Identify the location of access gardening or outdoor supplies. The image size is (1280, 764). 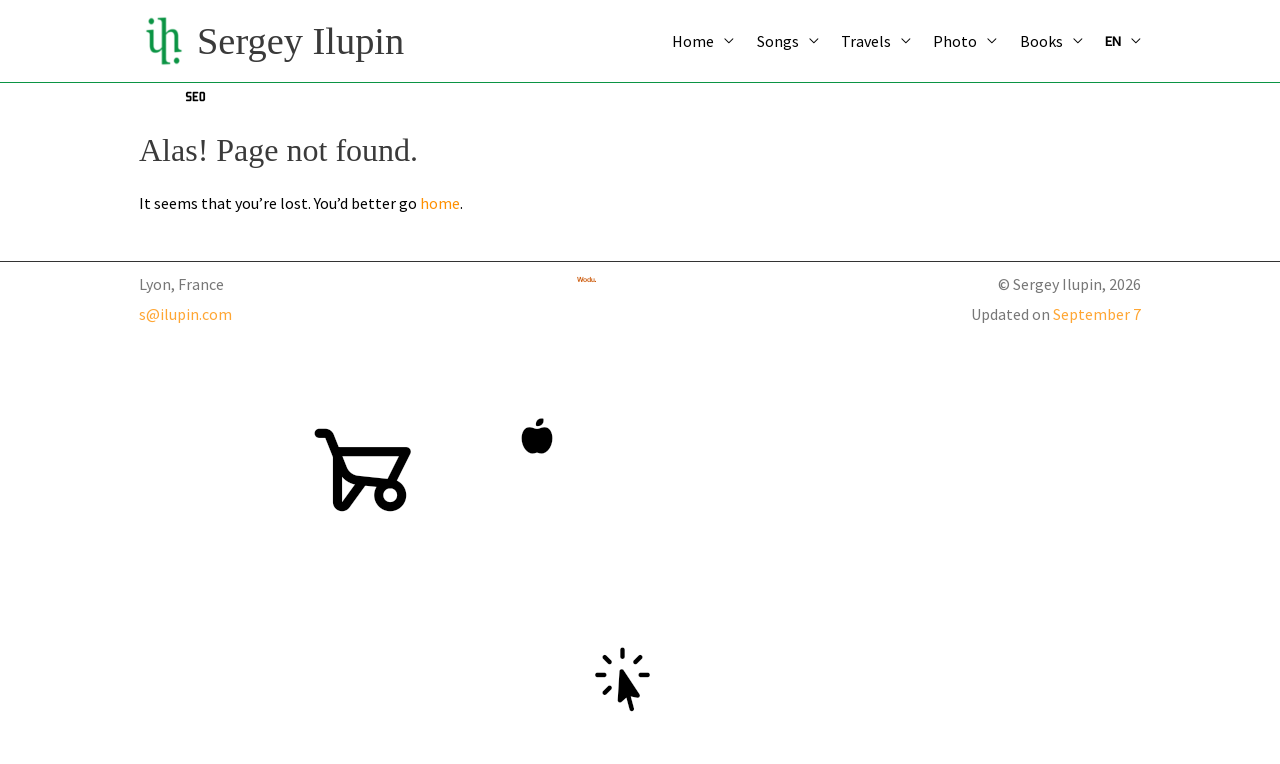
(365, 470).